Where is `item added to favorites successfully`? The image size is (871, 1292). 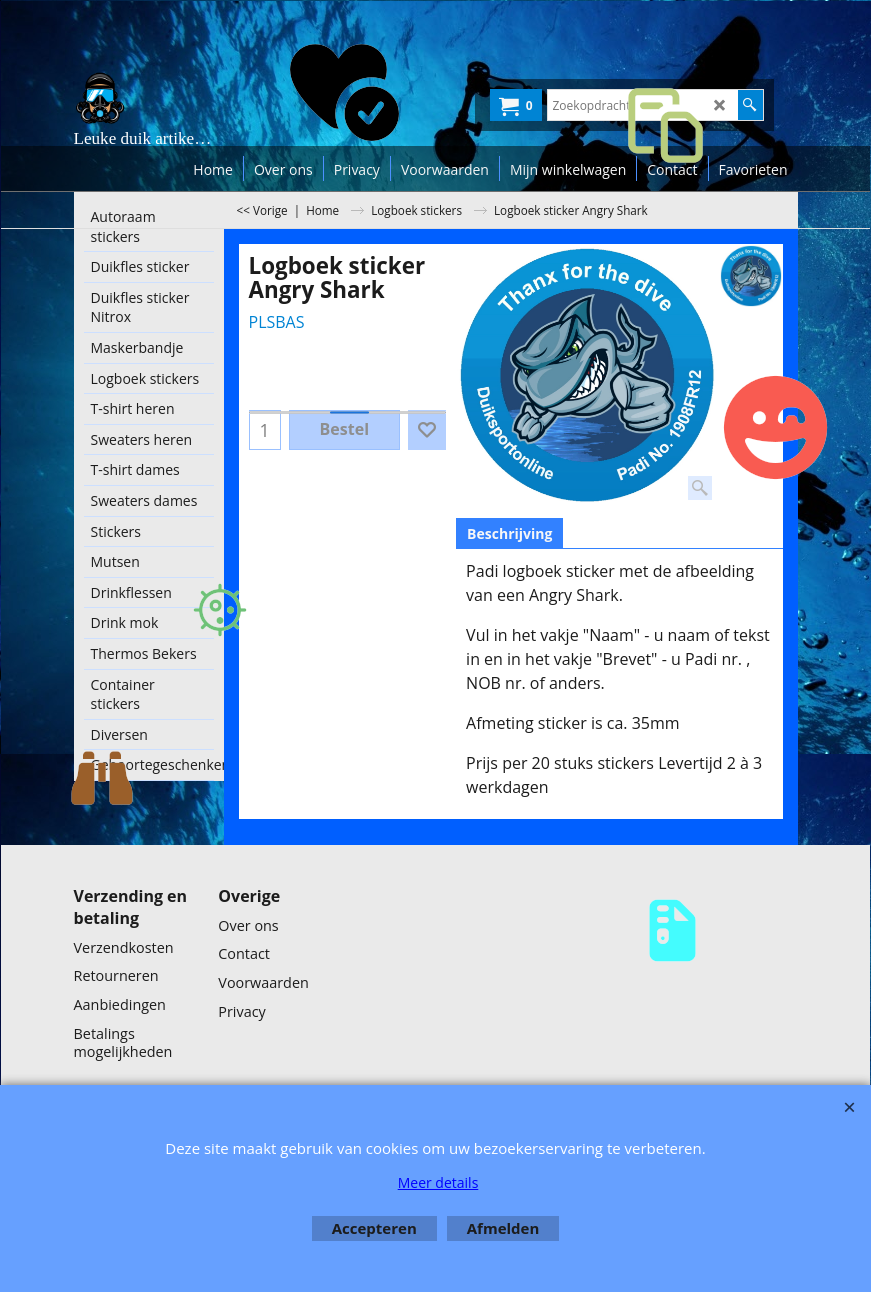 item added to favorites successfully is located at coordinates (344, 86).